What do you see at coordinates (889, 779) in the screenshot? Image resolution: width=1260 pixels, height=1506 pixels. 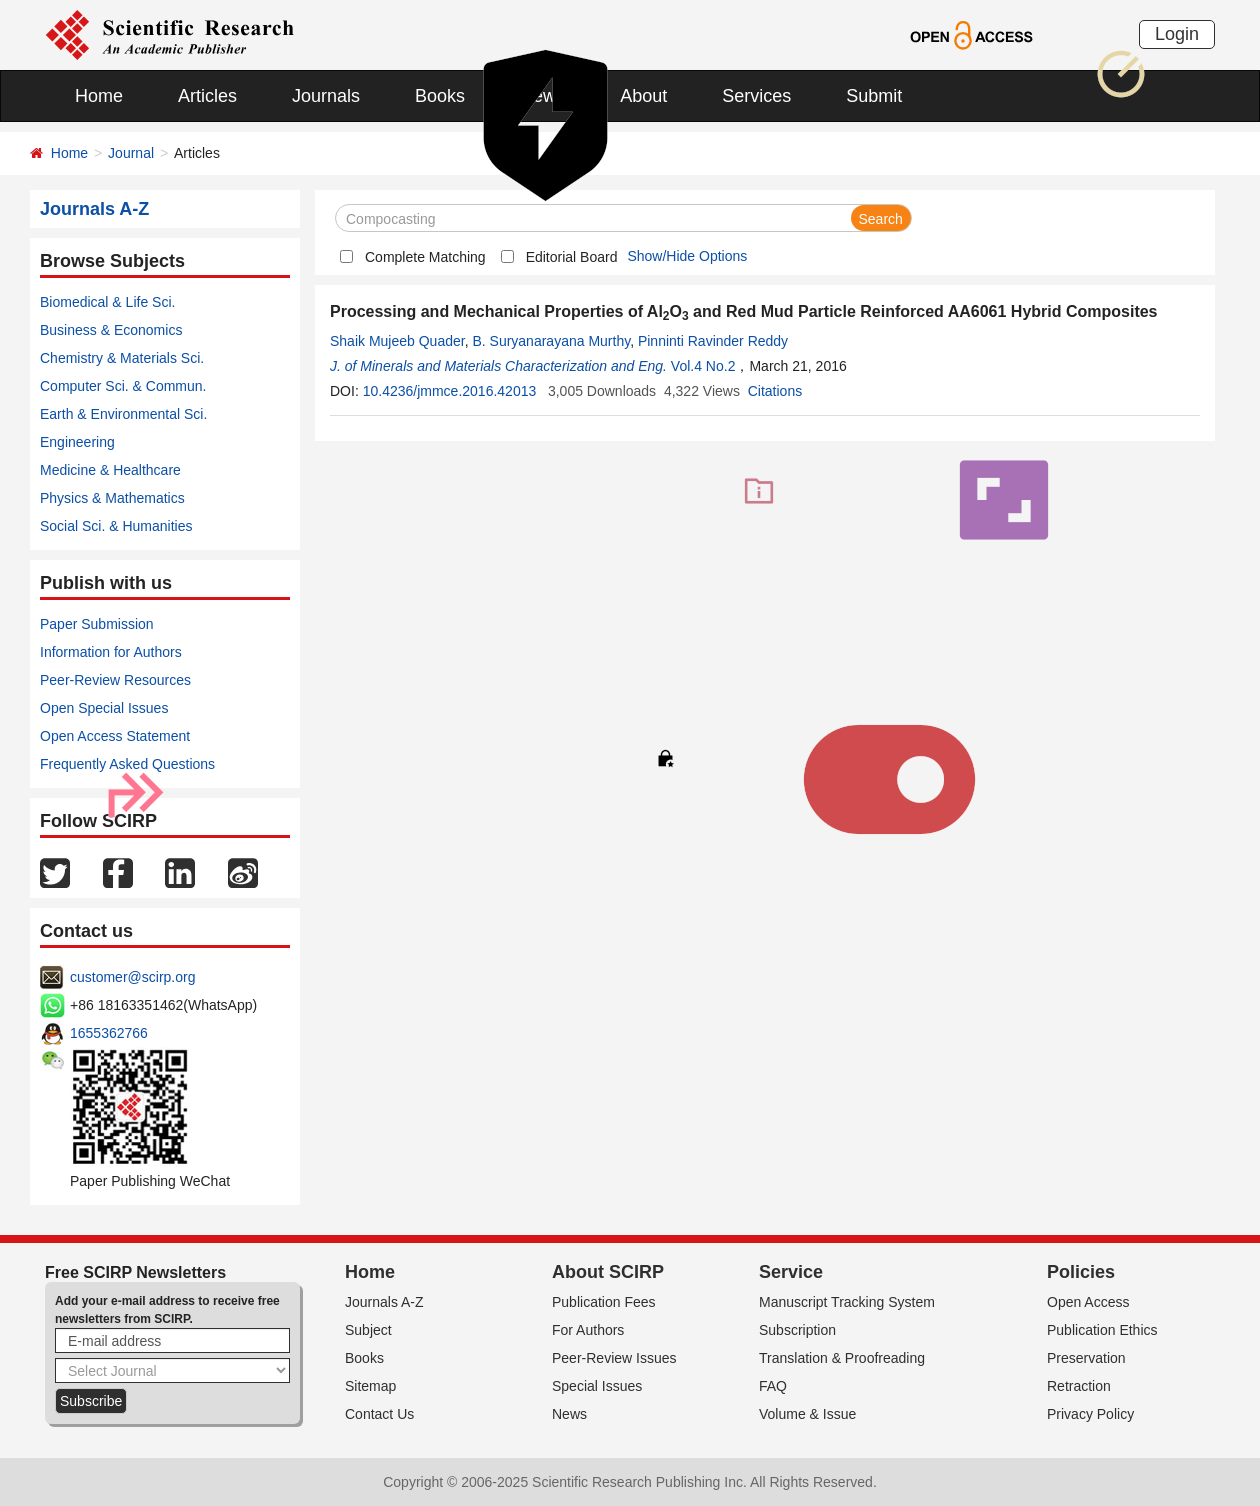 I see `toggle a setting on or off` at bounding box center [889, 779].